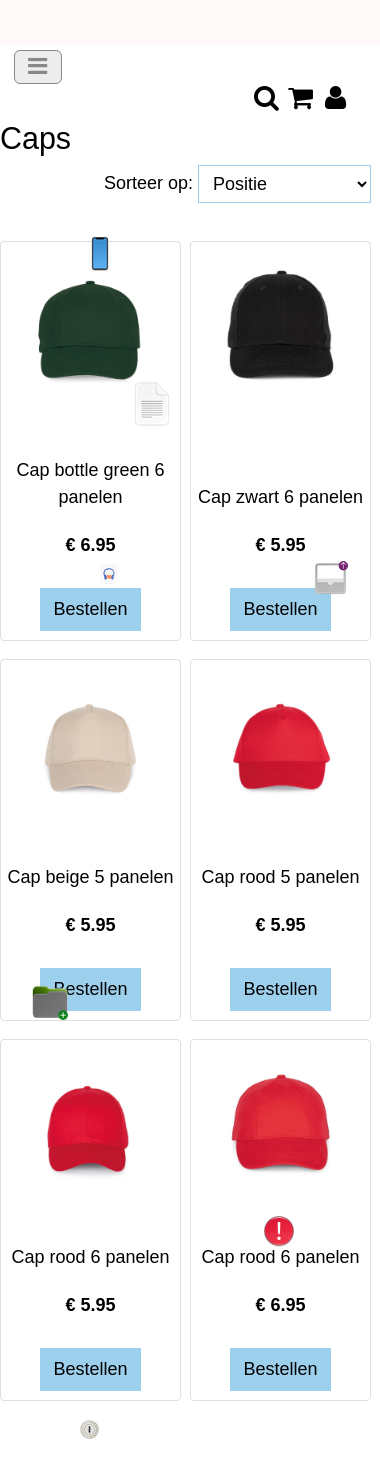 The height and width of the screenshot is (1471, 380). Describe the element at coordinates (100, 254) in the screenshot. I see `iPhone 11 device icon` at that location.